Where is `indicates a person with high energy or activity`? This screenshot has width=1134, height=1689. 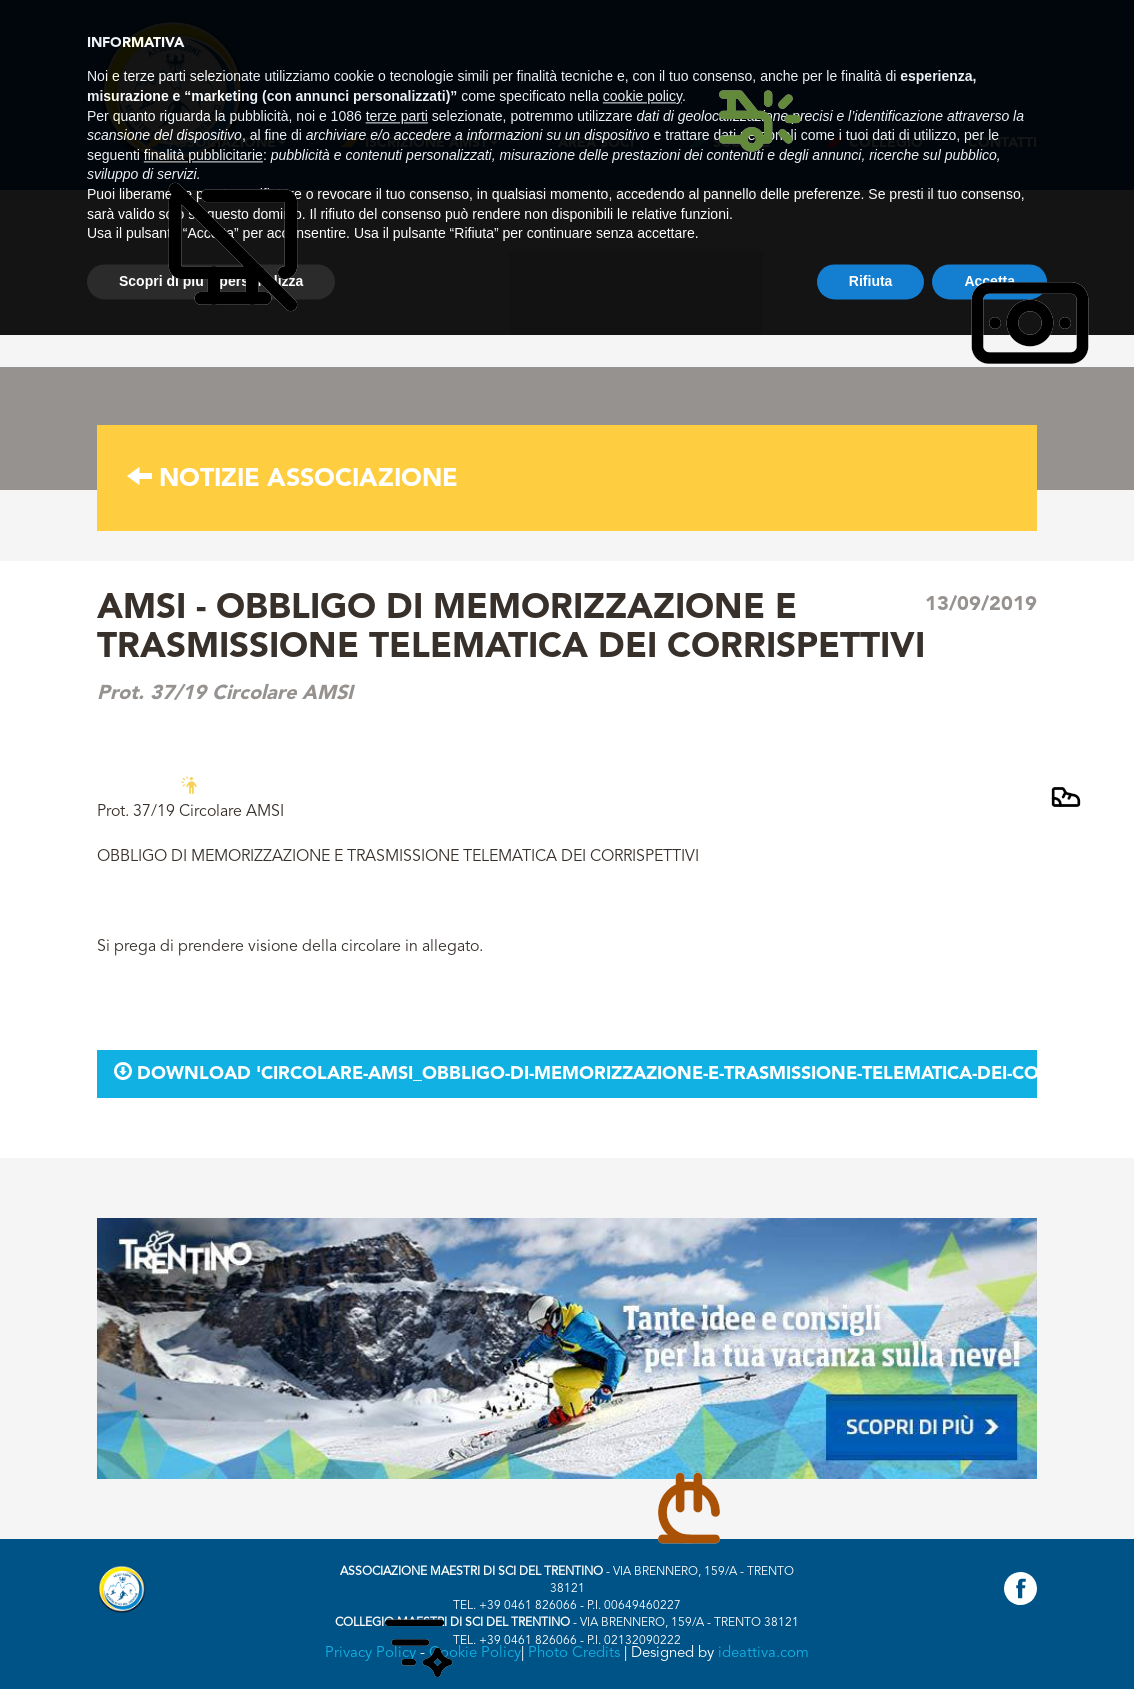 indicates a person with high energy or activity is located at coordinates (190, 785).